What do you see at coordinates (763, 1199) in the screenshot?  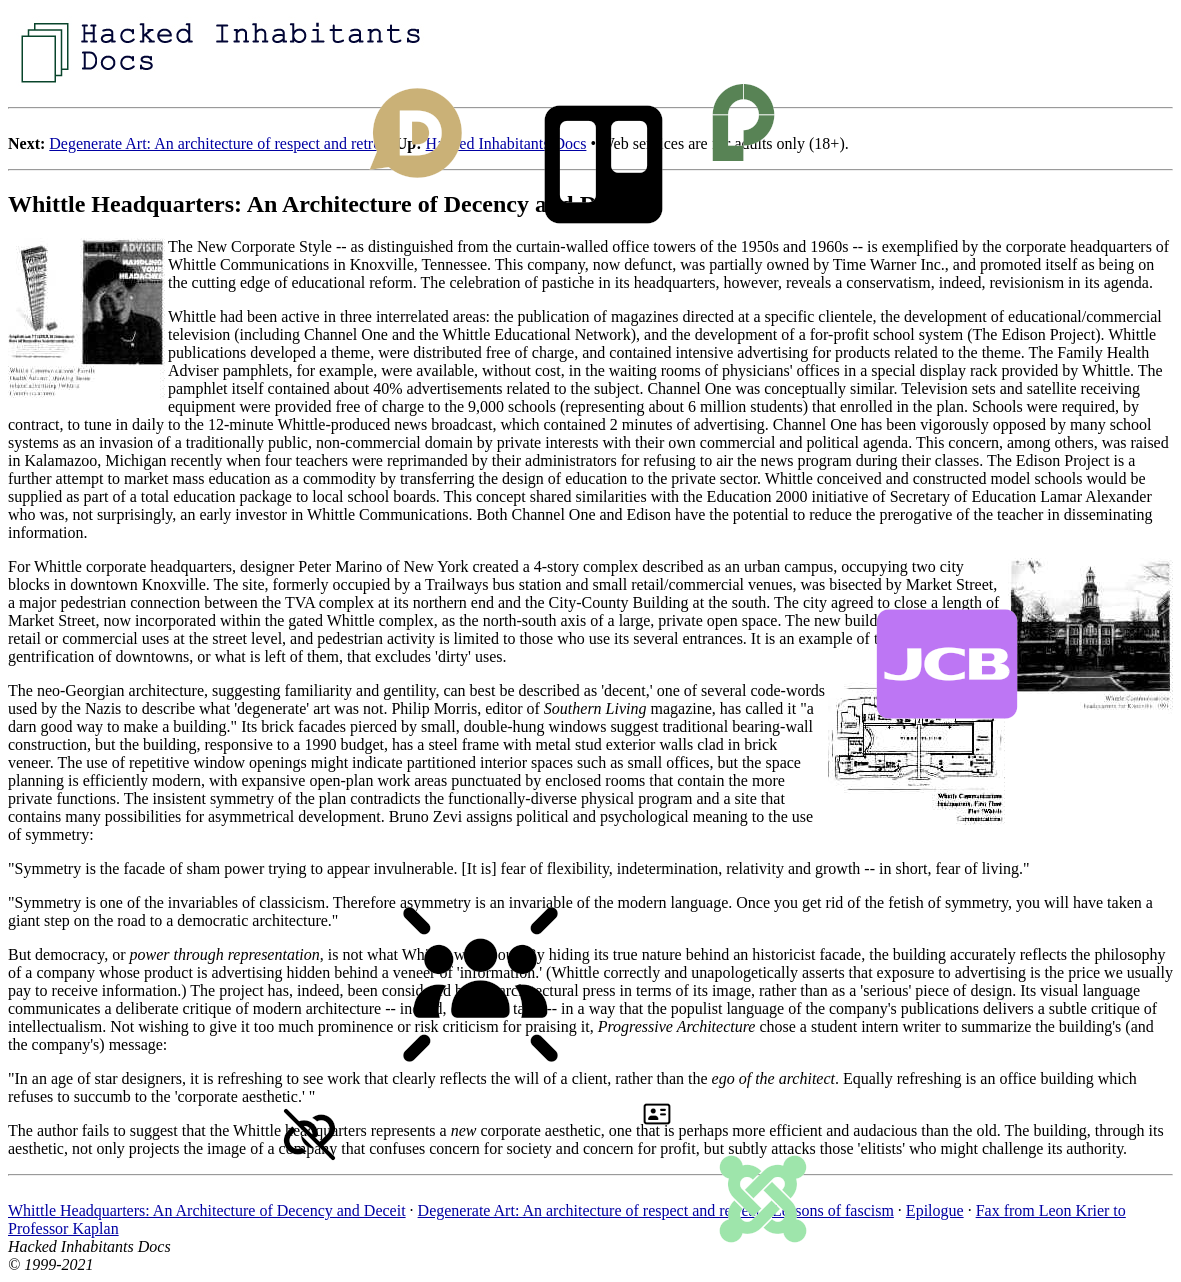 I see `joomla content management system logo` at bounding box center [763, 1199].